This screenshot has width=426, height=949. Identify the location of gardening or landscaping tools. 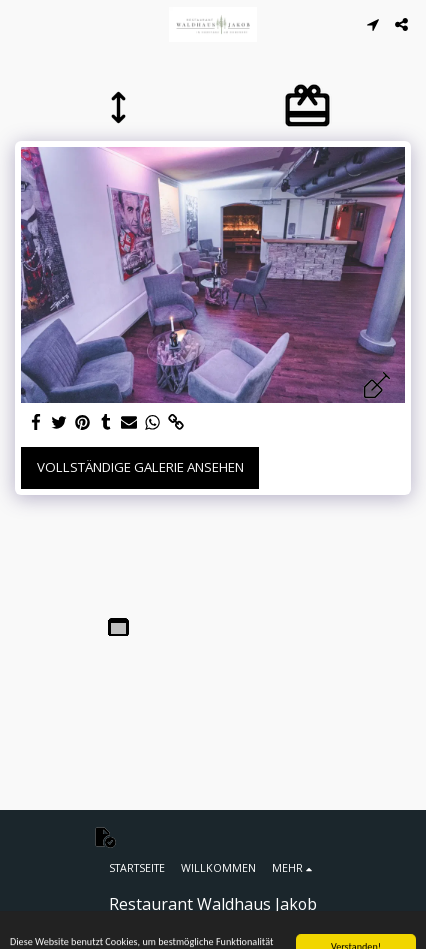
(376, 385).